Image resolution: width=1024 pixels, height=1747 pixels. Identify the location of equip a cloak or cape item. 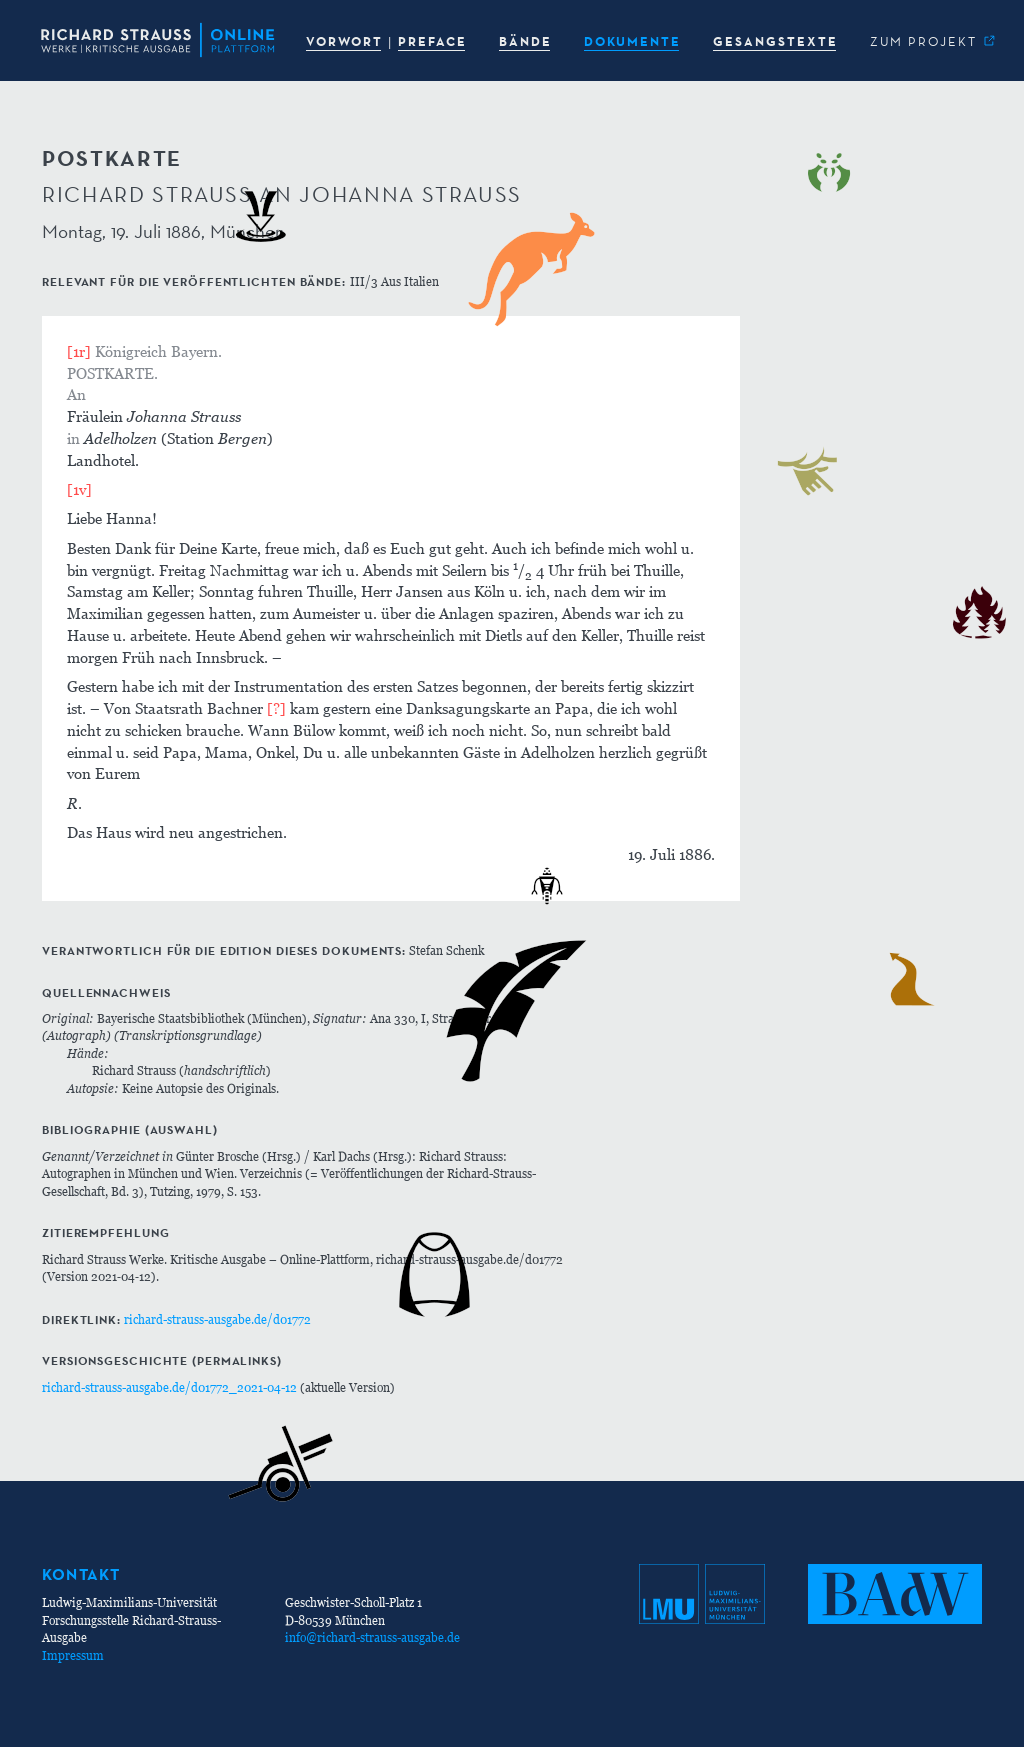
(434, 1274).